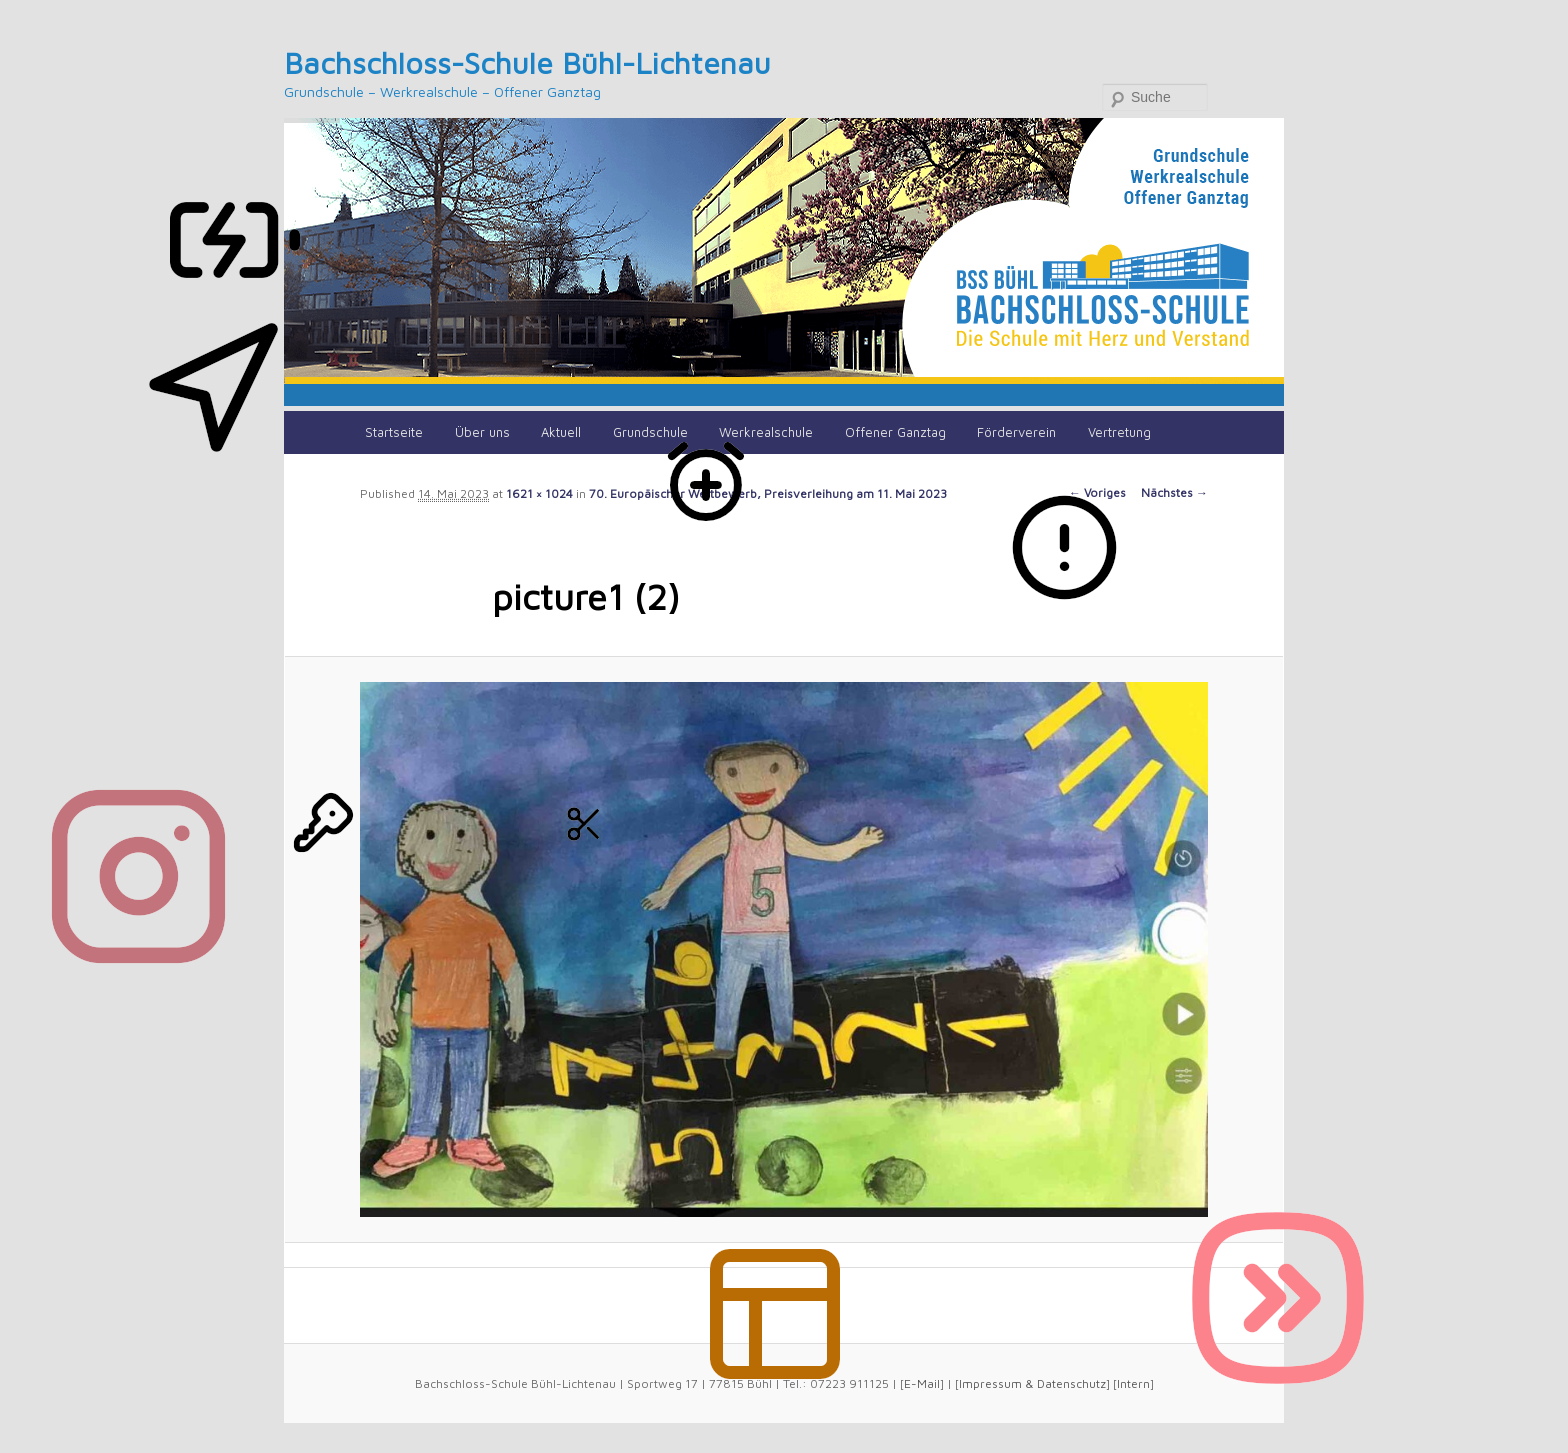 The height and width of the screenshot is (1453, 1568). I want to click on access navigation or directions, so click(210, 390).